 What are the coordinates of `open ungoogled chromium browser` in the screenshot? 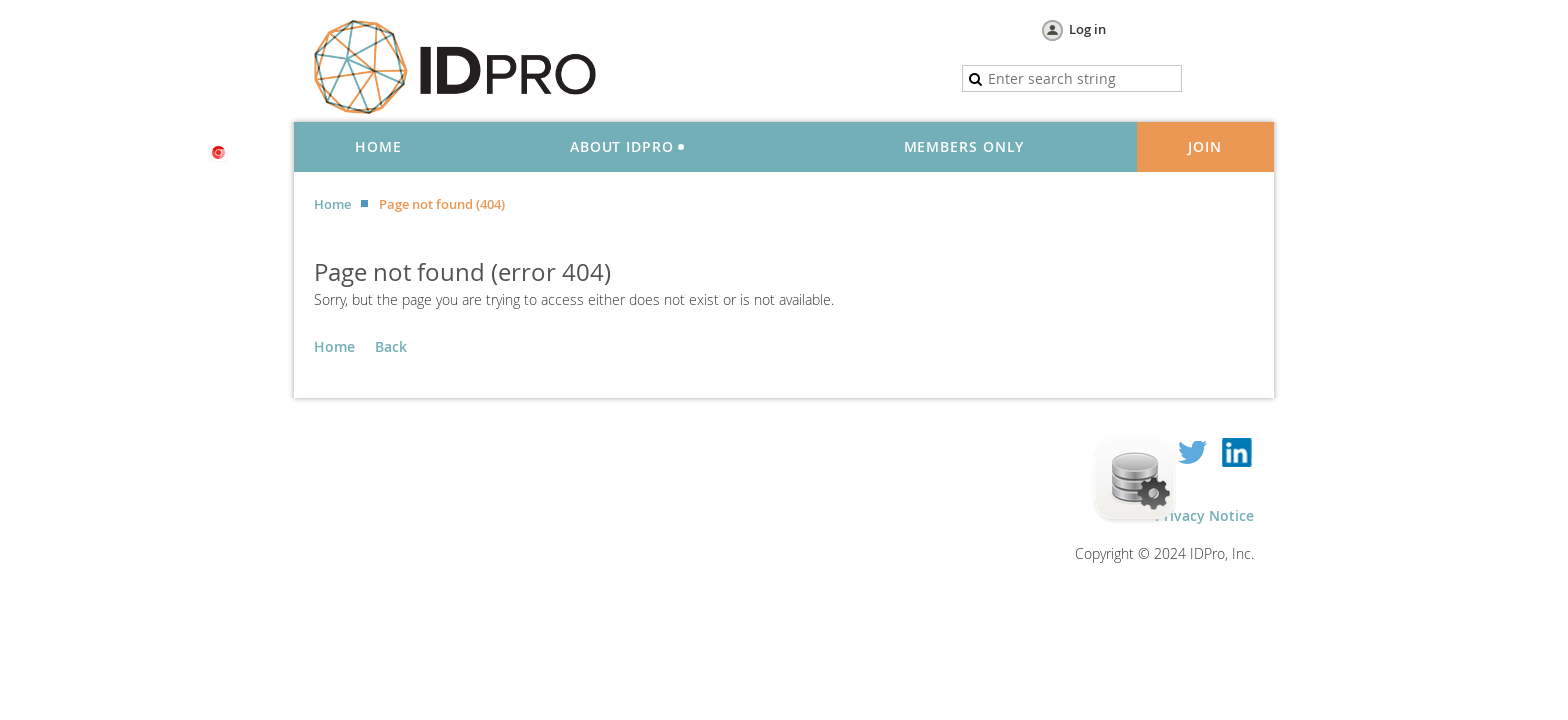 It's located at (218, 152).